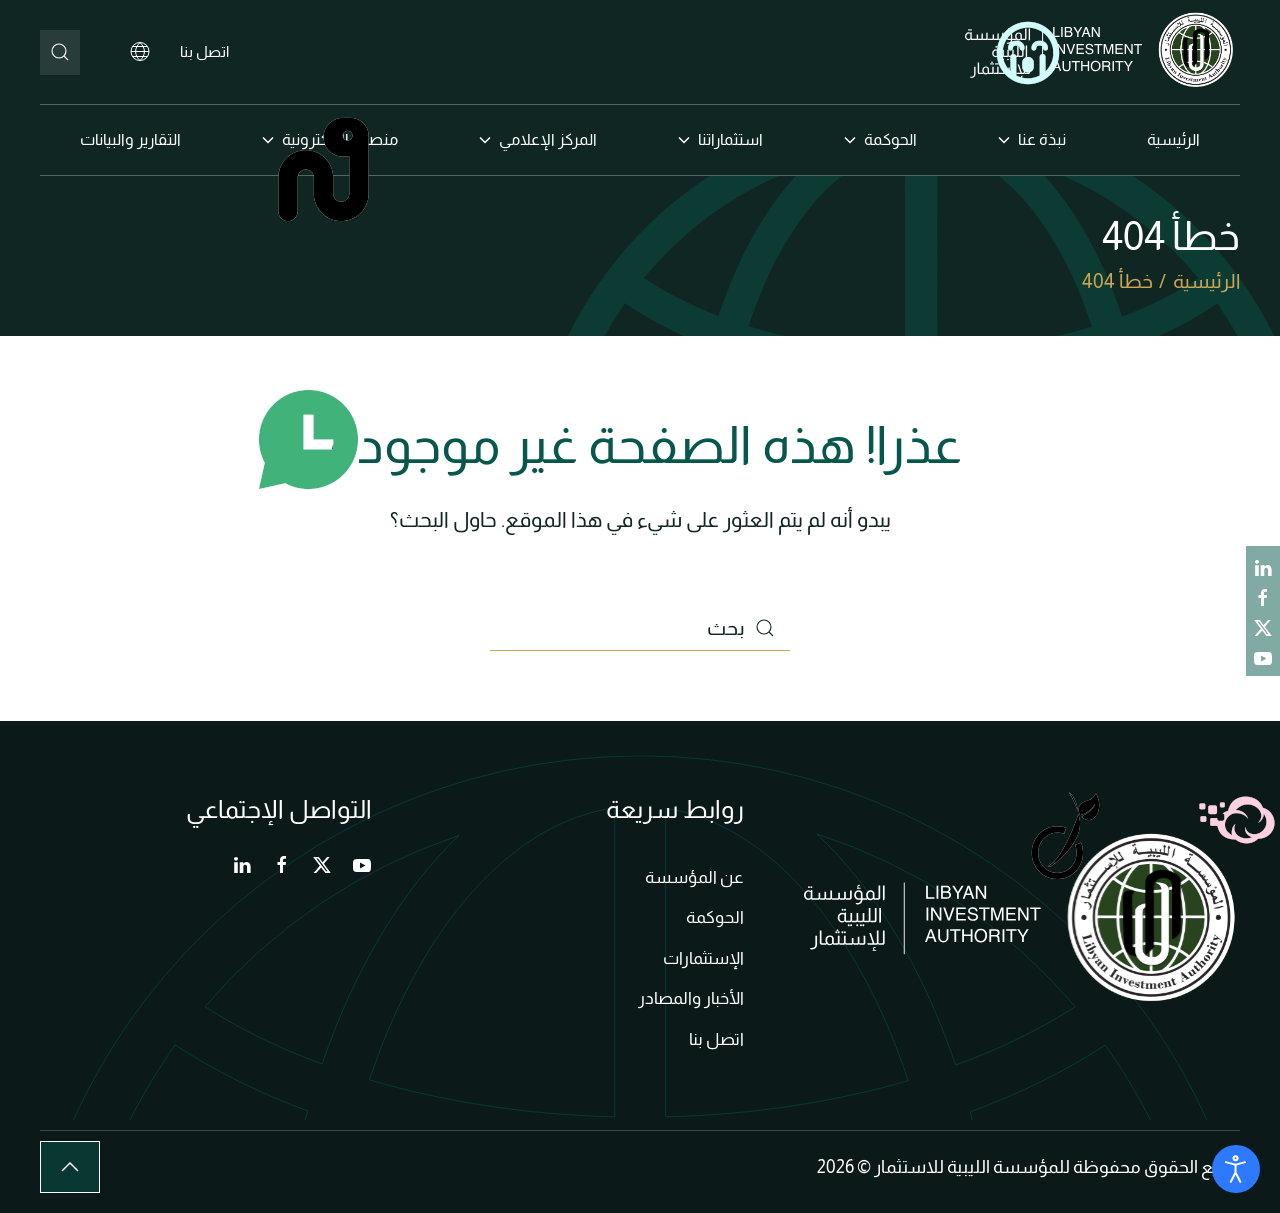  Describe the element at coordinates (1028, 53) in the screenshot. I see `indicates a sad or crying emotional state` at that location.